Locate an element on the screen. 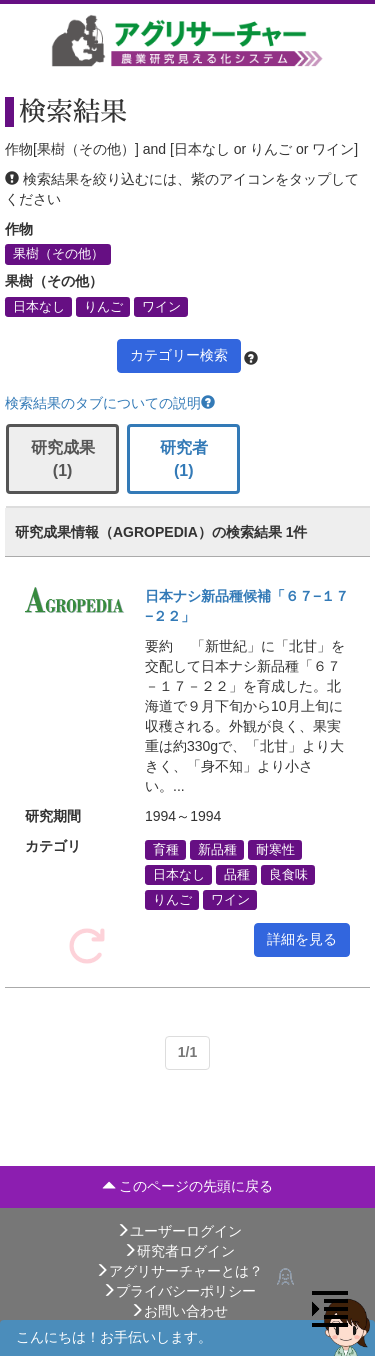 This screenshot has height=1356, width=375. redo the last undone action is located at coordinates (87, 946).